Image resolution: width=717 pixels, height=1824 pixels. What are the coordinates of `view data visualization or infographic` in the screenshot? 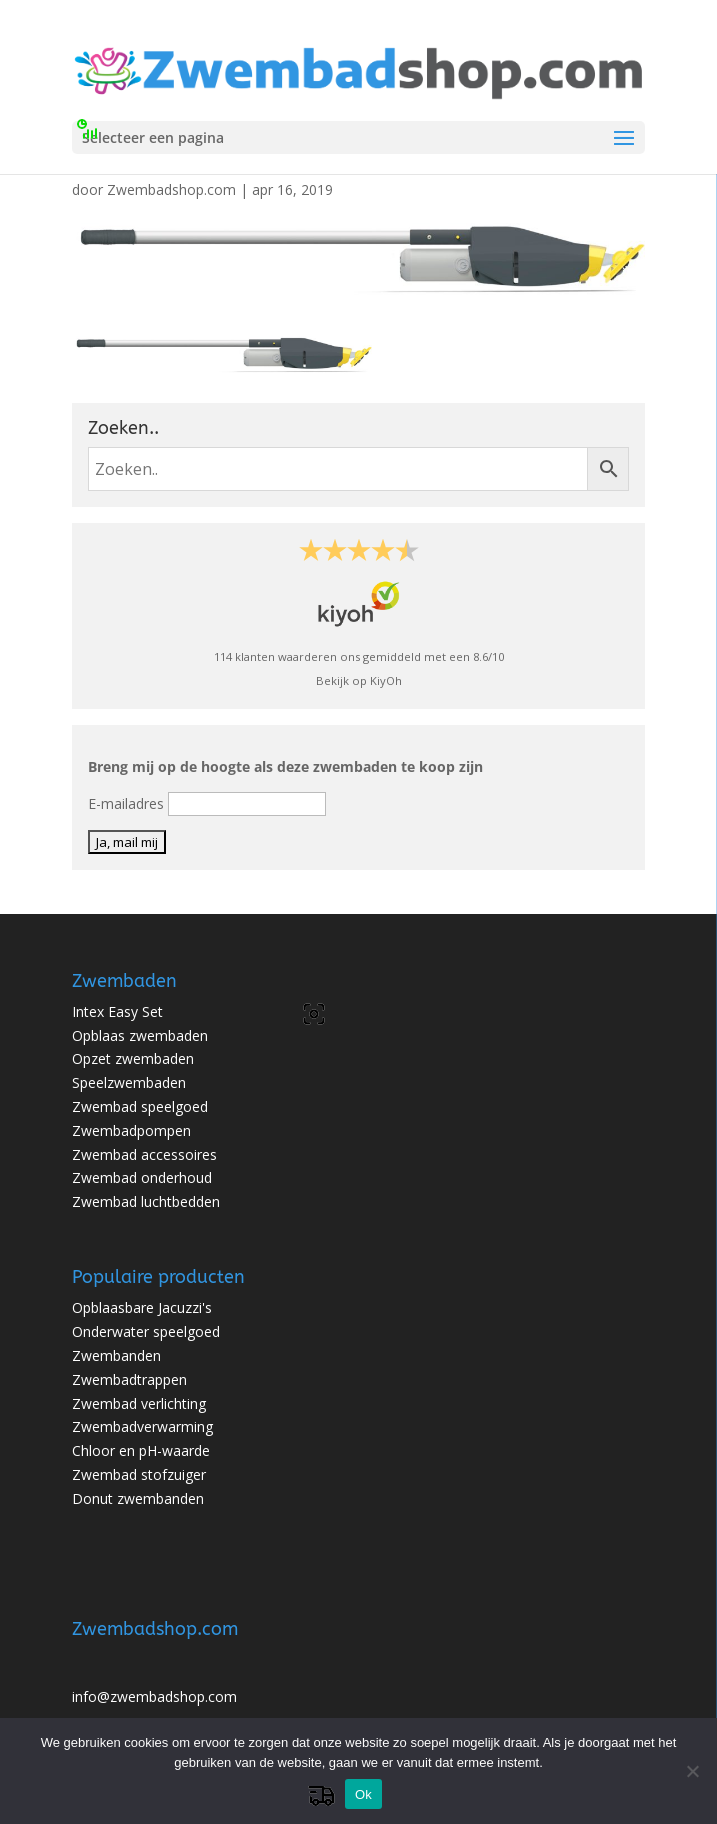 It's located at (87, 129).